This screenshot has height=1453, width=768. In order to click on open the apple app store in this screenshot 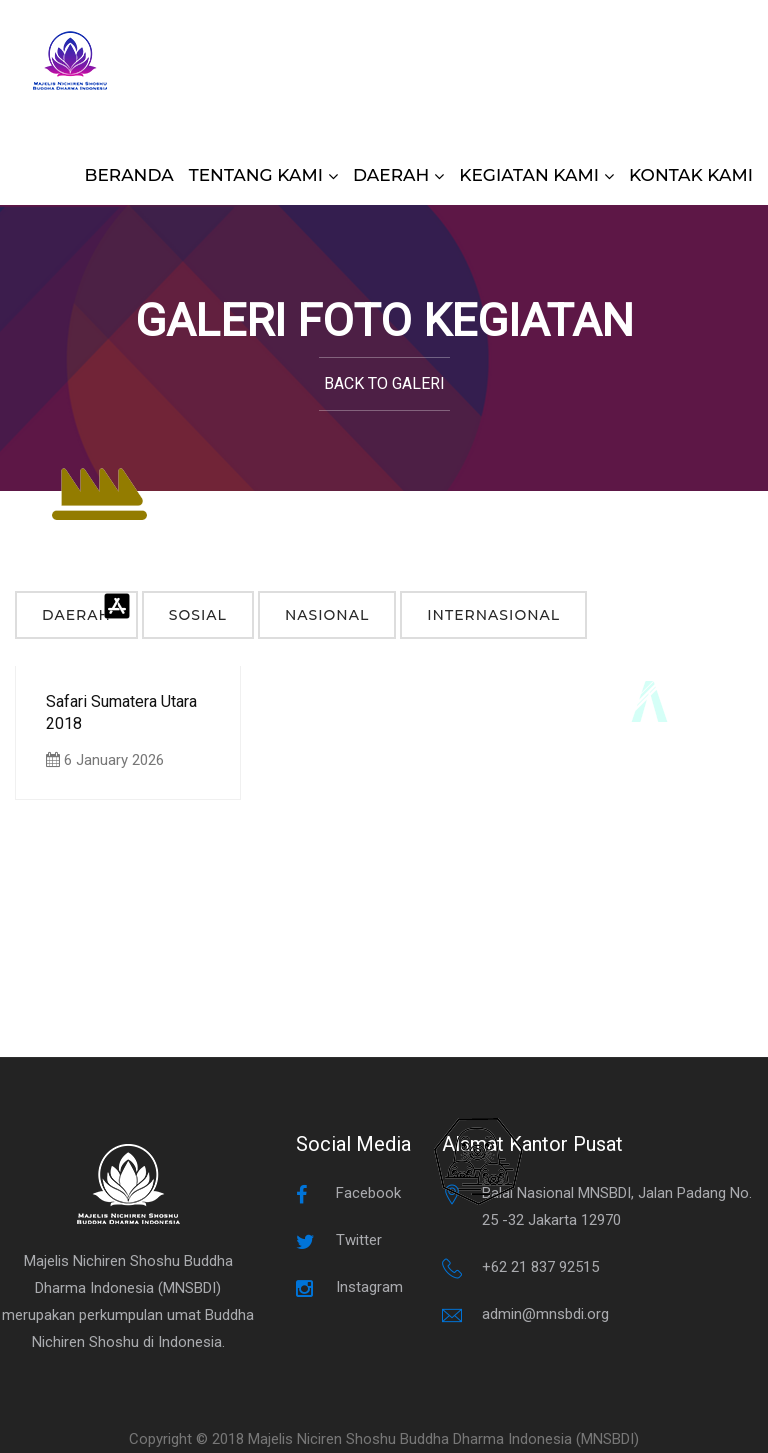, I will do `click(117, 606)`.